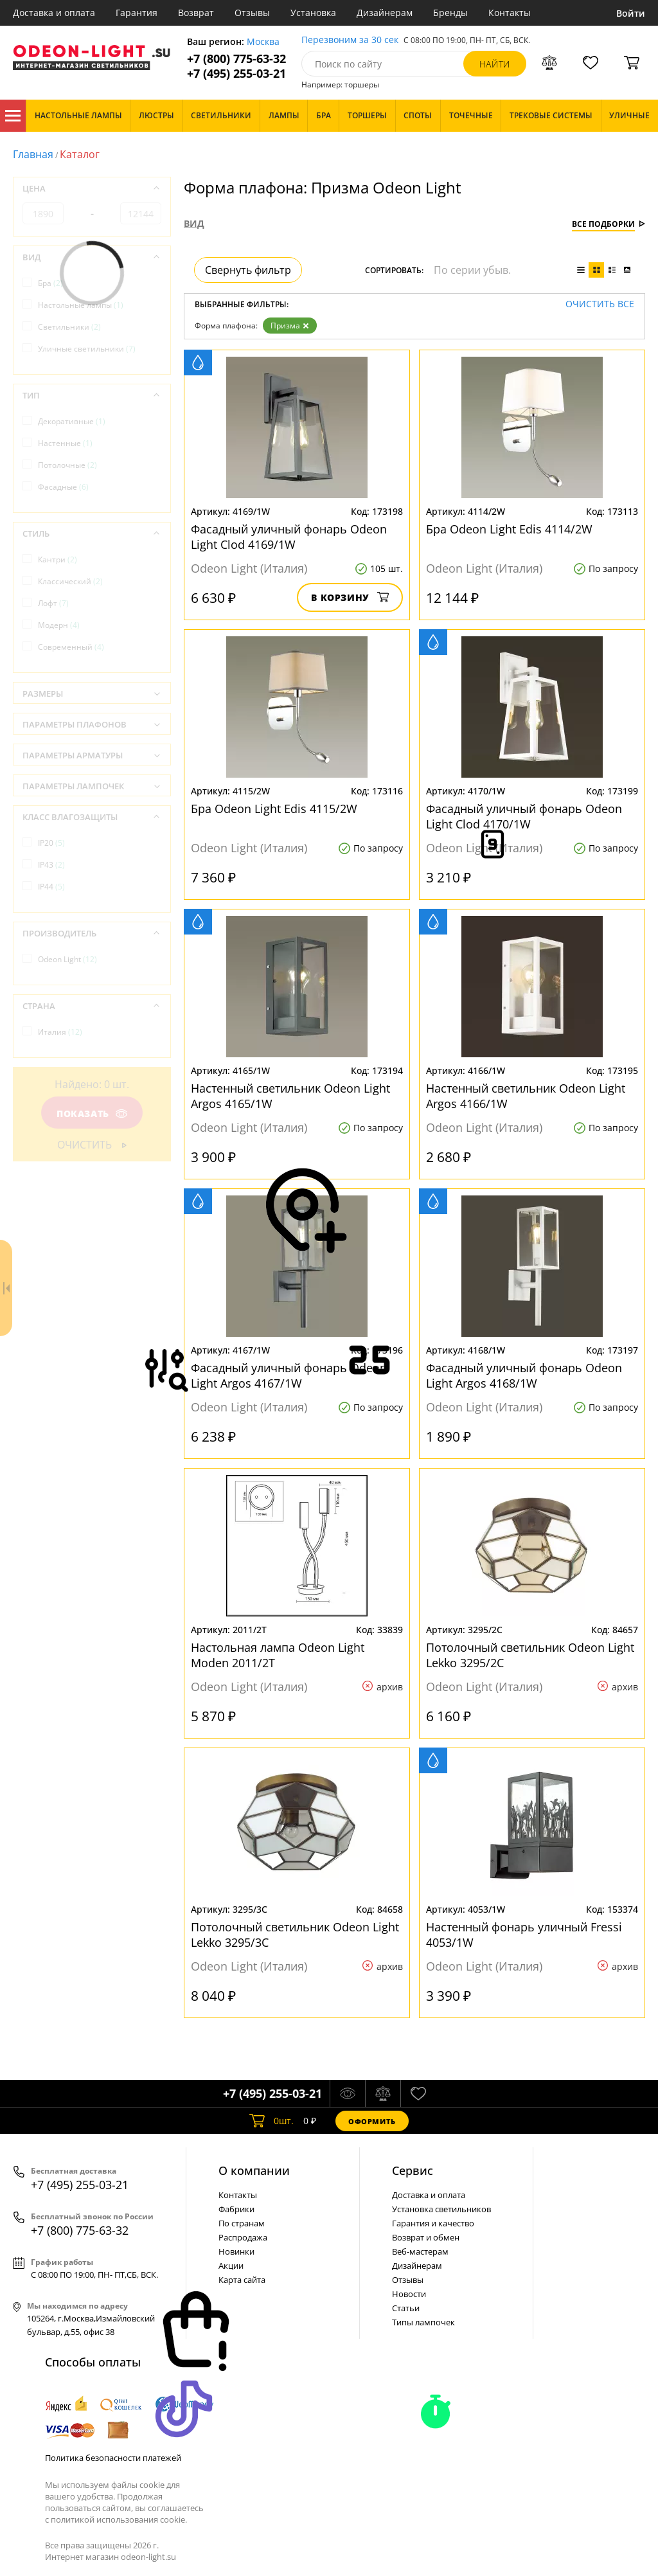  I want to click on add a new location pin, so click(302, 1208).